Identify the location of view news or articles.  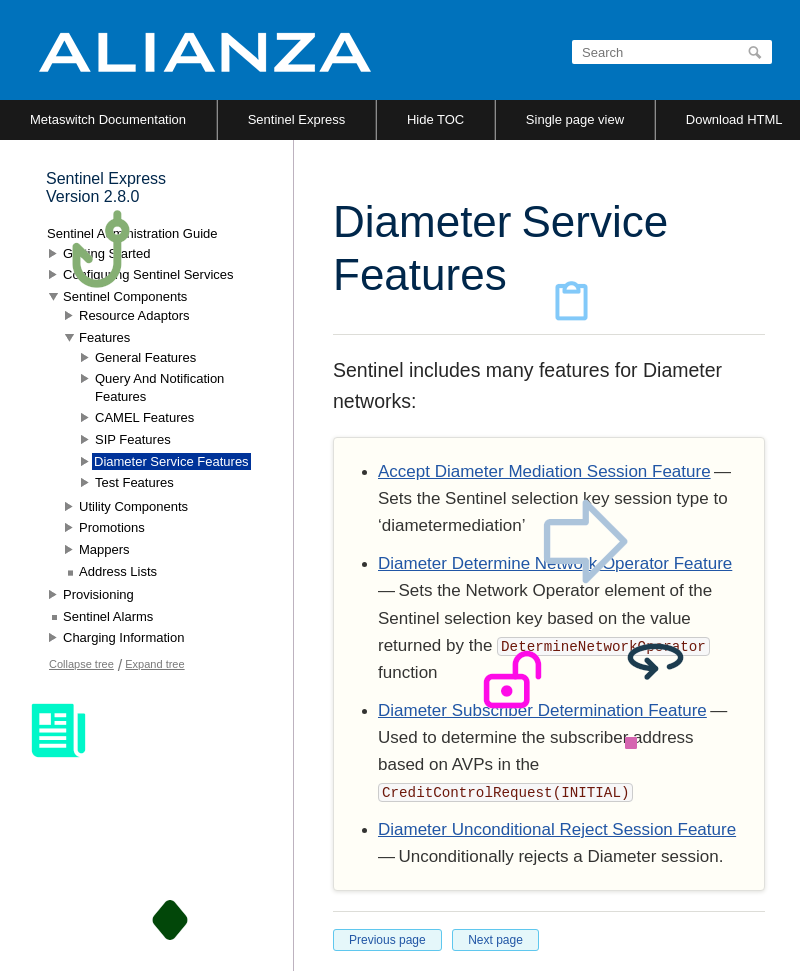
(58, 730).